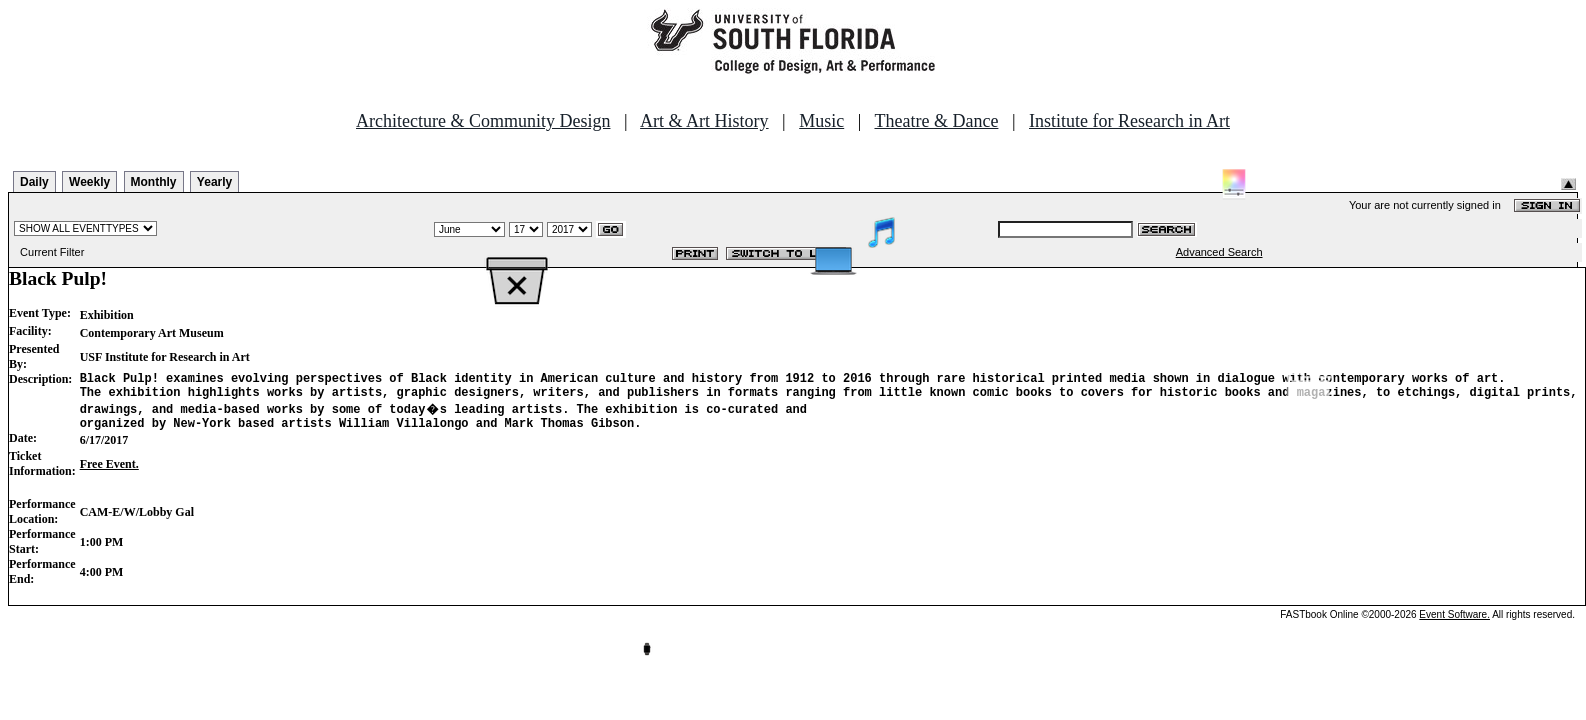 This screenshot has width=1586, height=720. What do you see at coordinates (517, 278) in the screenshot?
I see `access junk mail folder` at bounding box center [517, 278].